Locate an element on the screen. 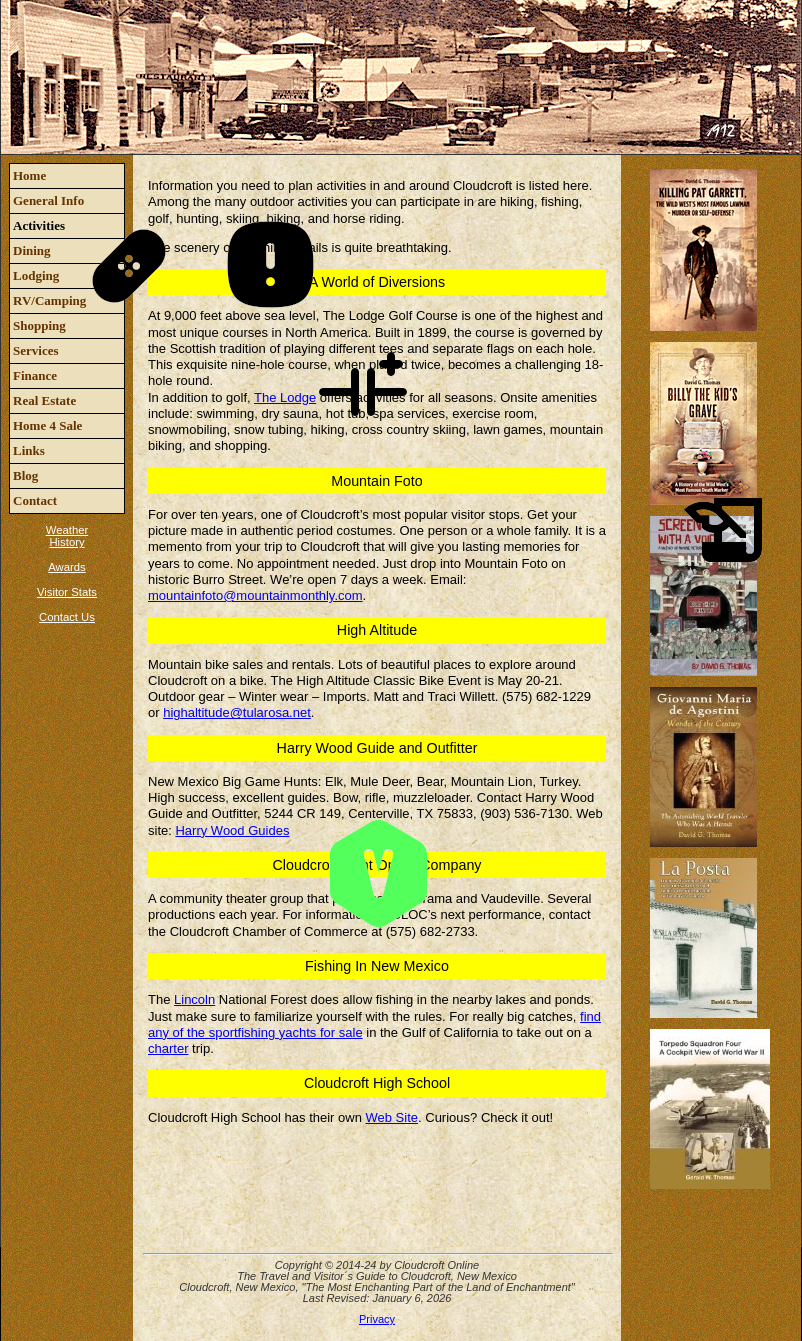 Image resolution: width=802 pixels, height=1341 pixels. polarized capacitor symbol in circuit diagrams is located at coordinates (363, 392).